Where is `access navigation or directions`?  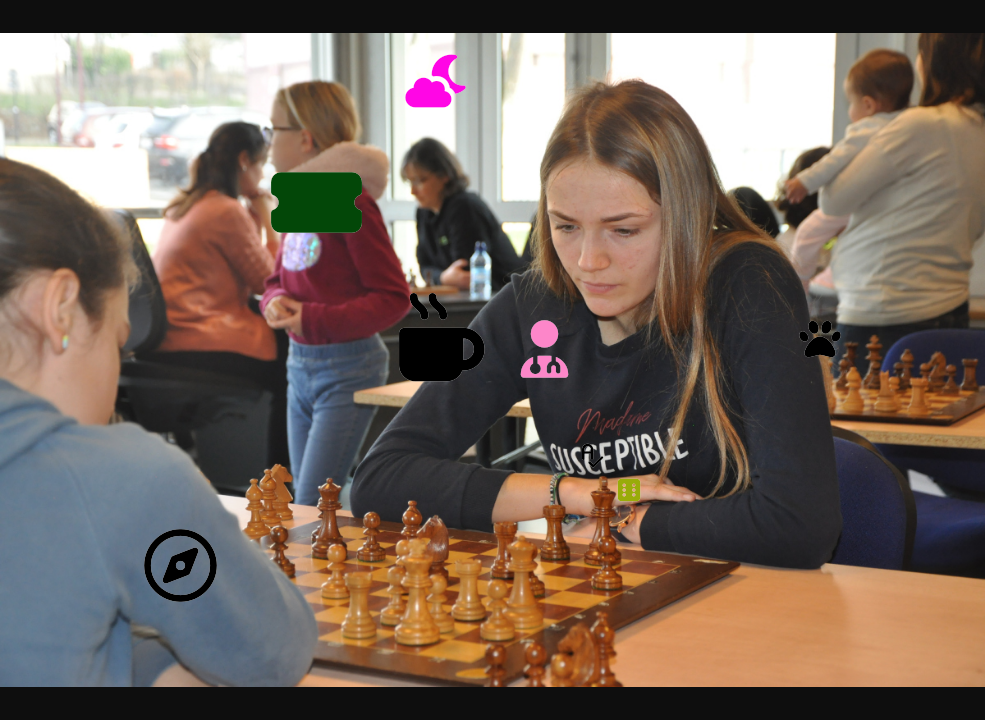 access navigation or directions is located at coordinates (180, 565).